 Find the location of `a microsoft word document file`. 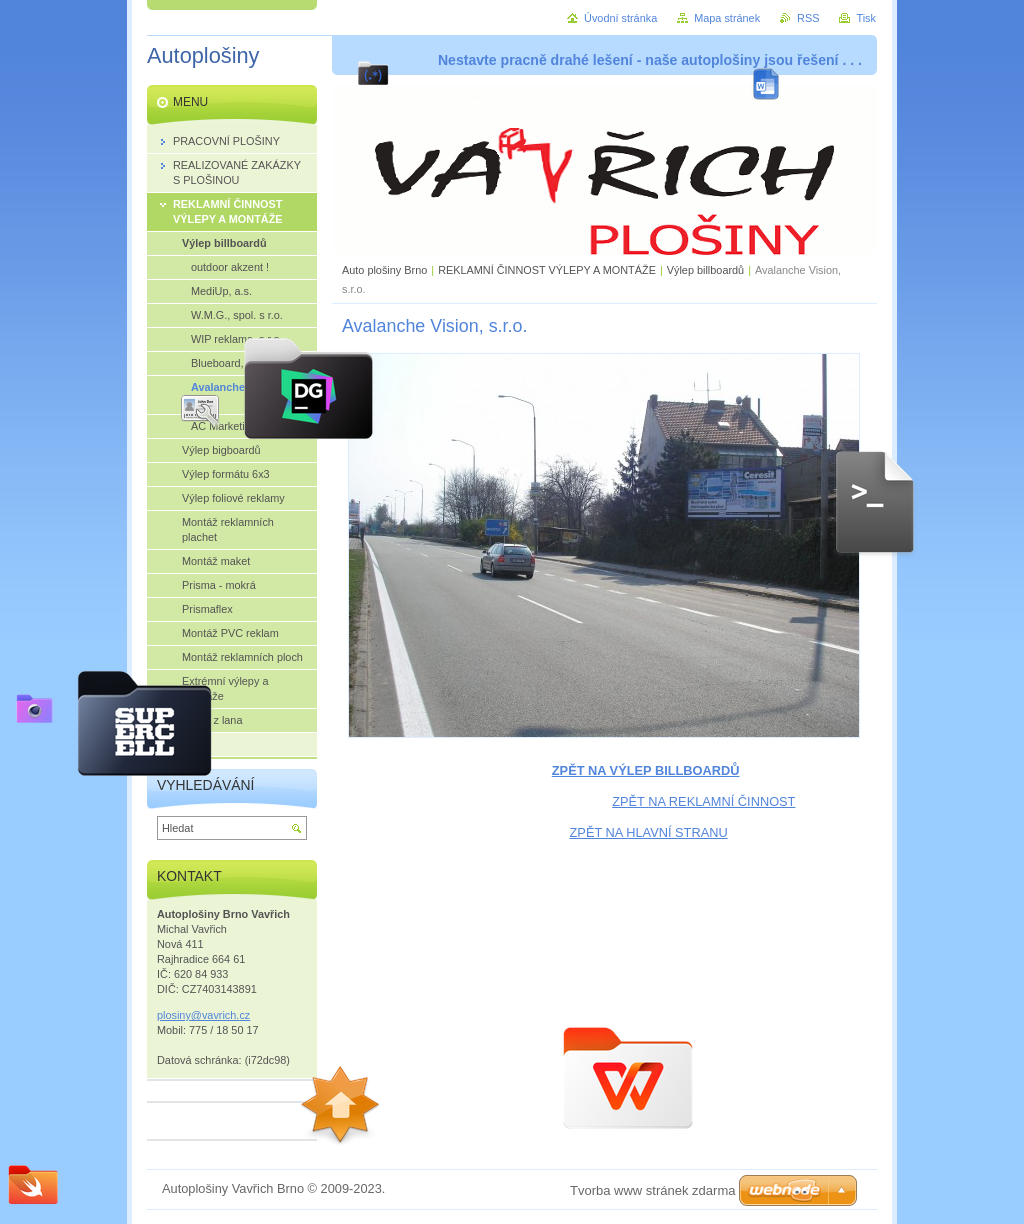

a microsoft word document file is located at coordinates (766, 84).